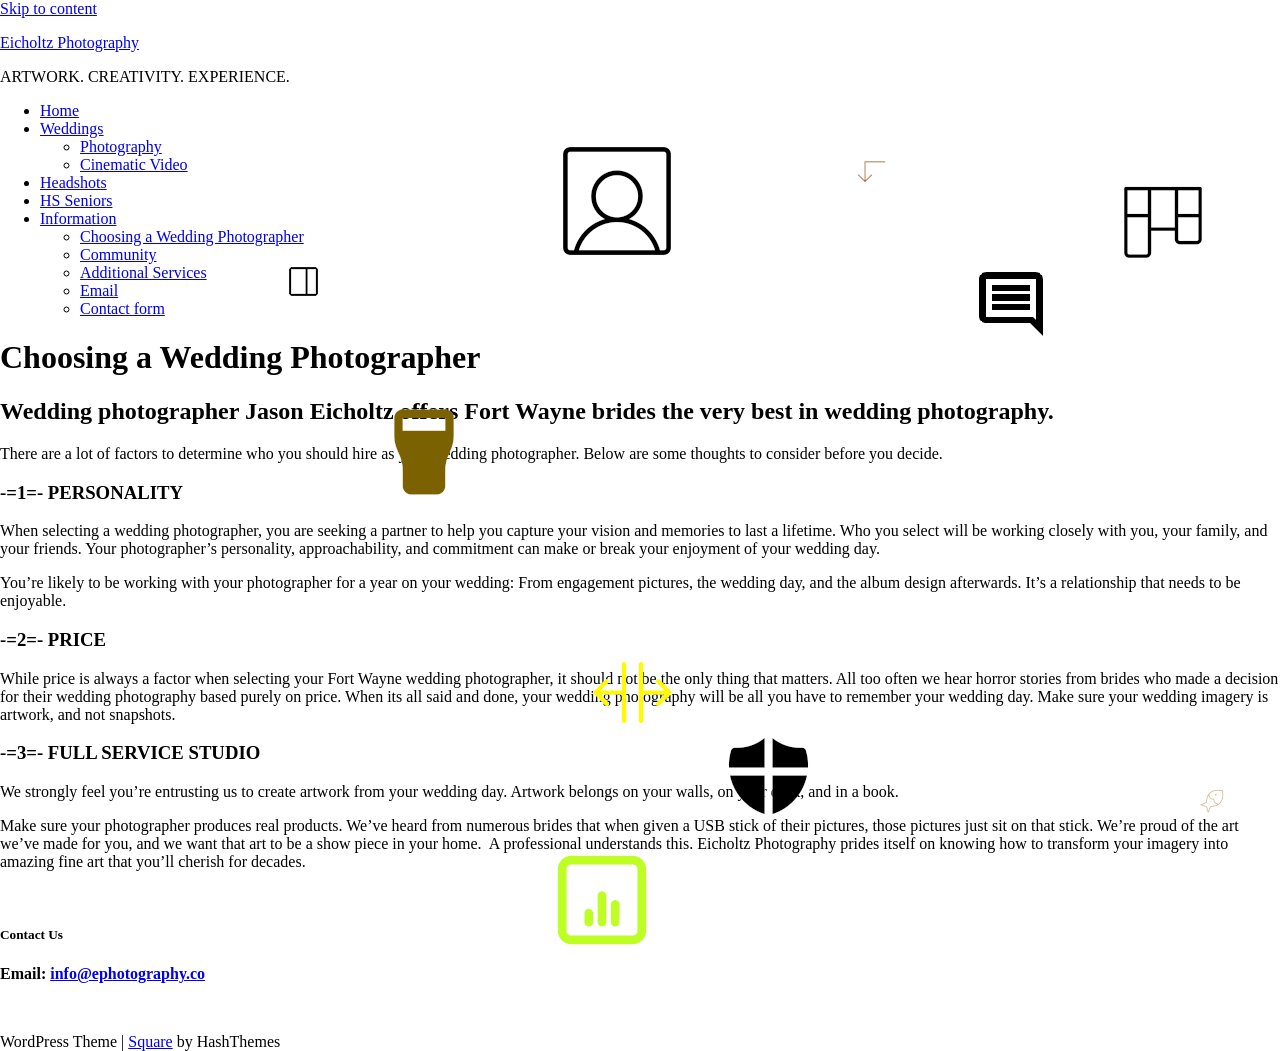  Describe the element at coordinates (768, 775) in the screenshot. I see `privacy or security settings` at that location.